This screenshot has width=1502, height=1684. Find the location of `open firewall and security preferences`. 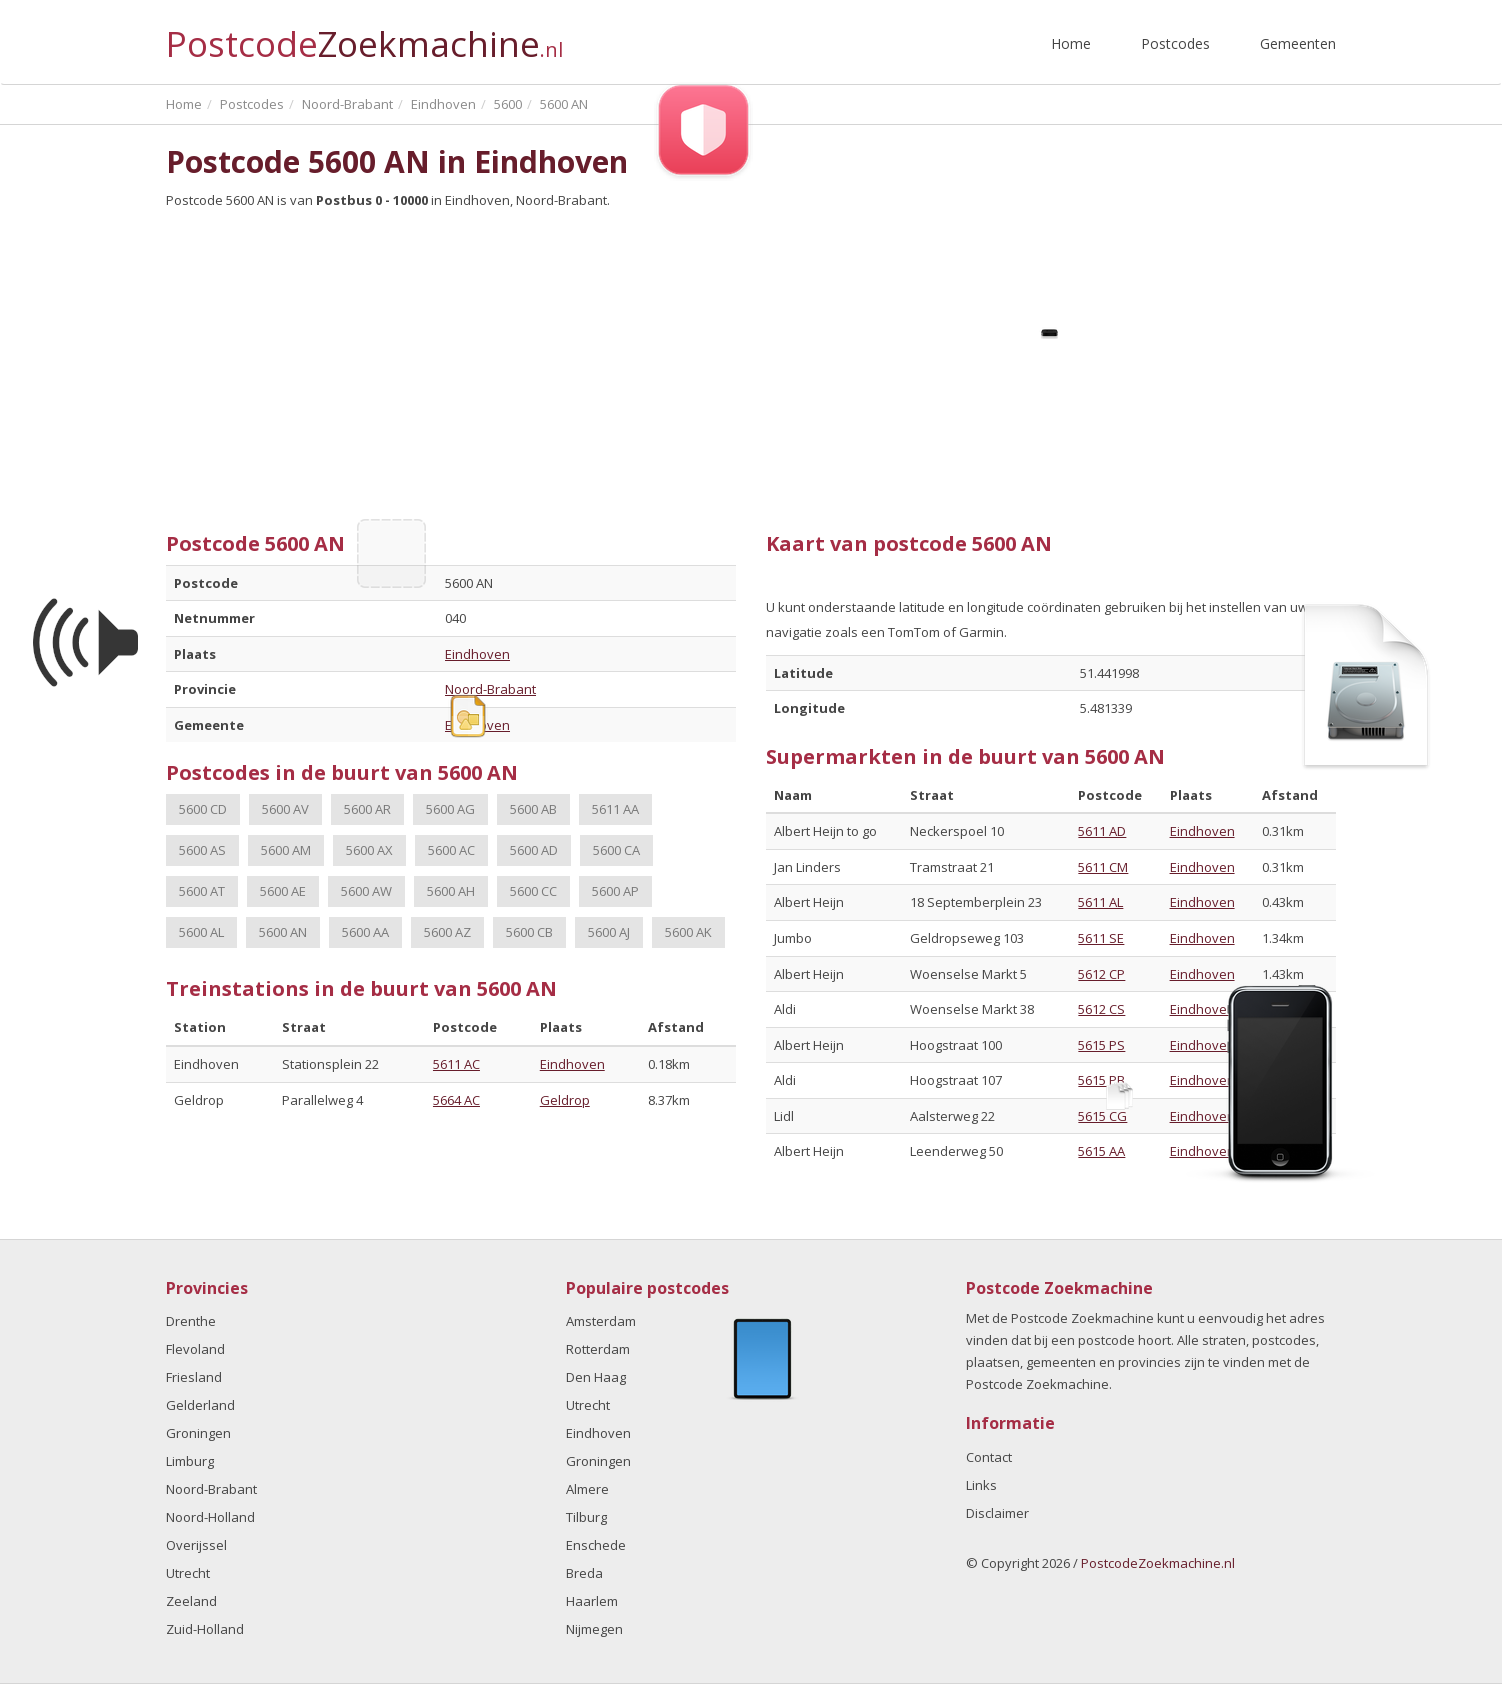

open firewall and security preferences is located at coordinates (703, 131).